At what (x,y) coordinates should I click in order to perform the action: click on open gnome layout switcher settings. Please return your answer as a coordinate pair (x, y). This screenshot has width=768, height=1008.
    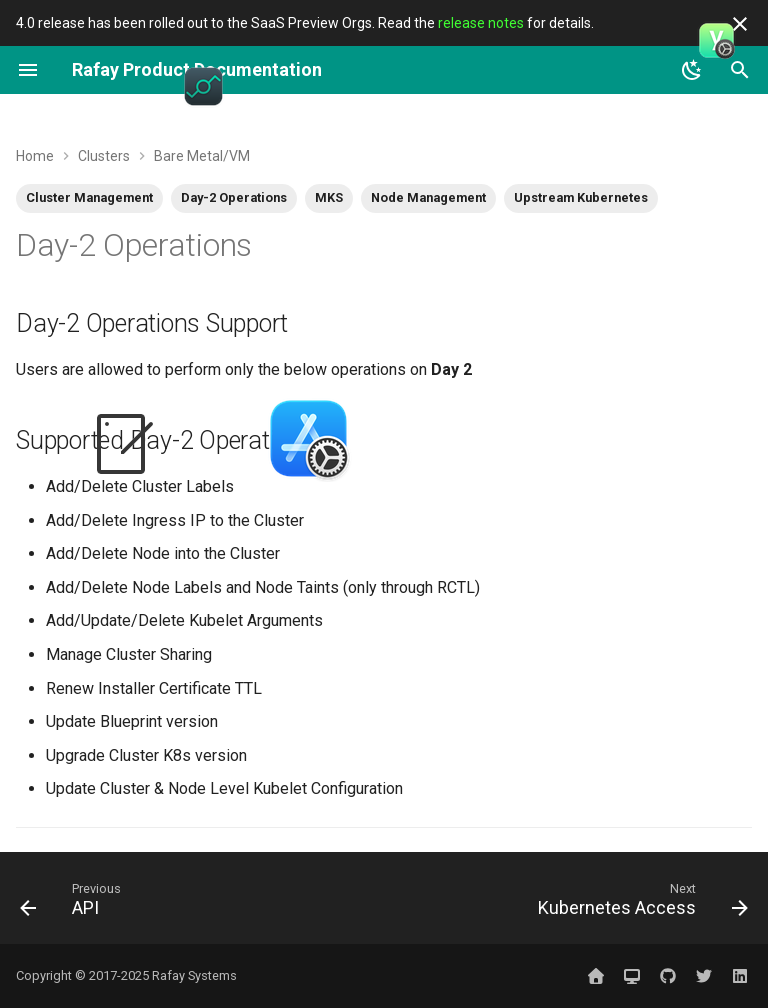
    Looking at the image, I should click on (203, 86).